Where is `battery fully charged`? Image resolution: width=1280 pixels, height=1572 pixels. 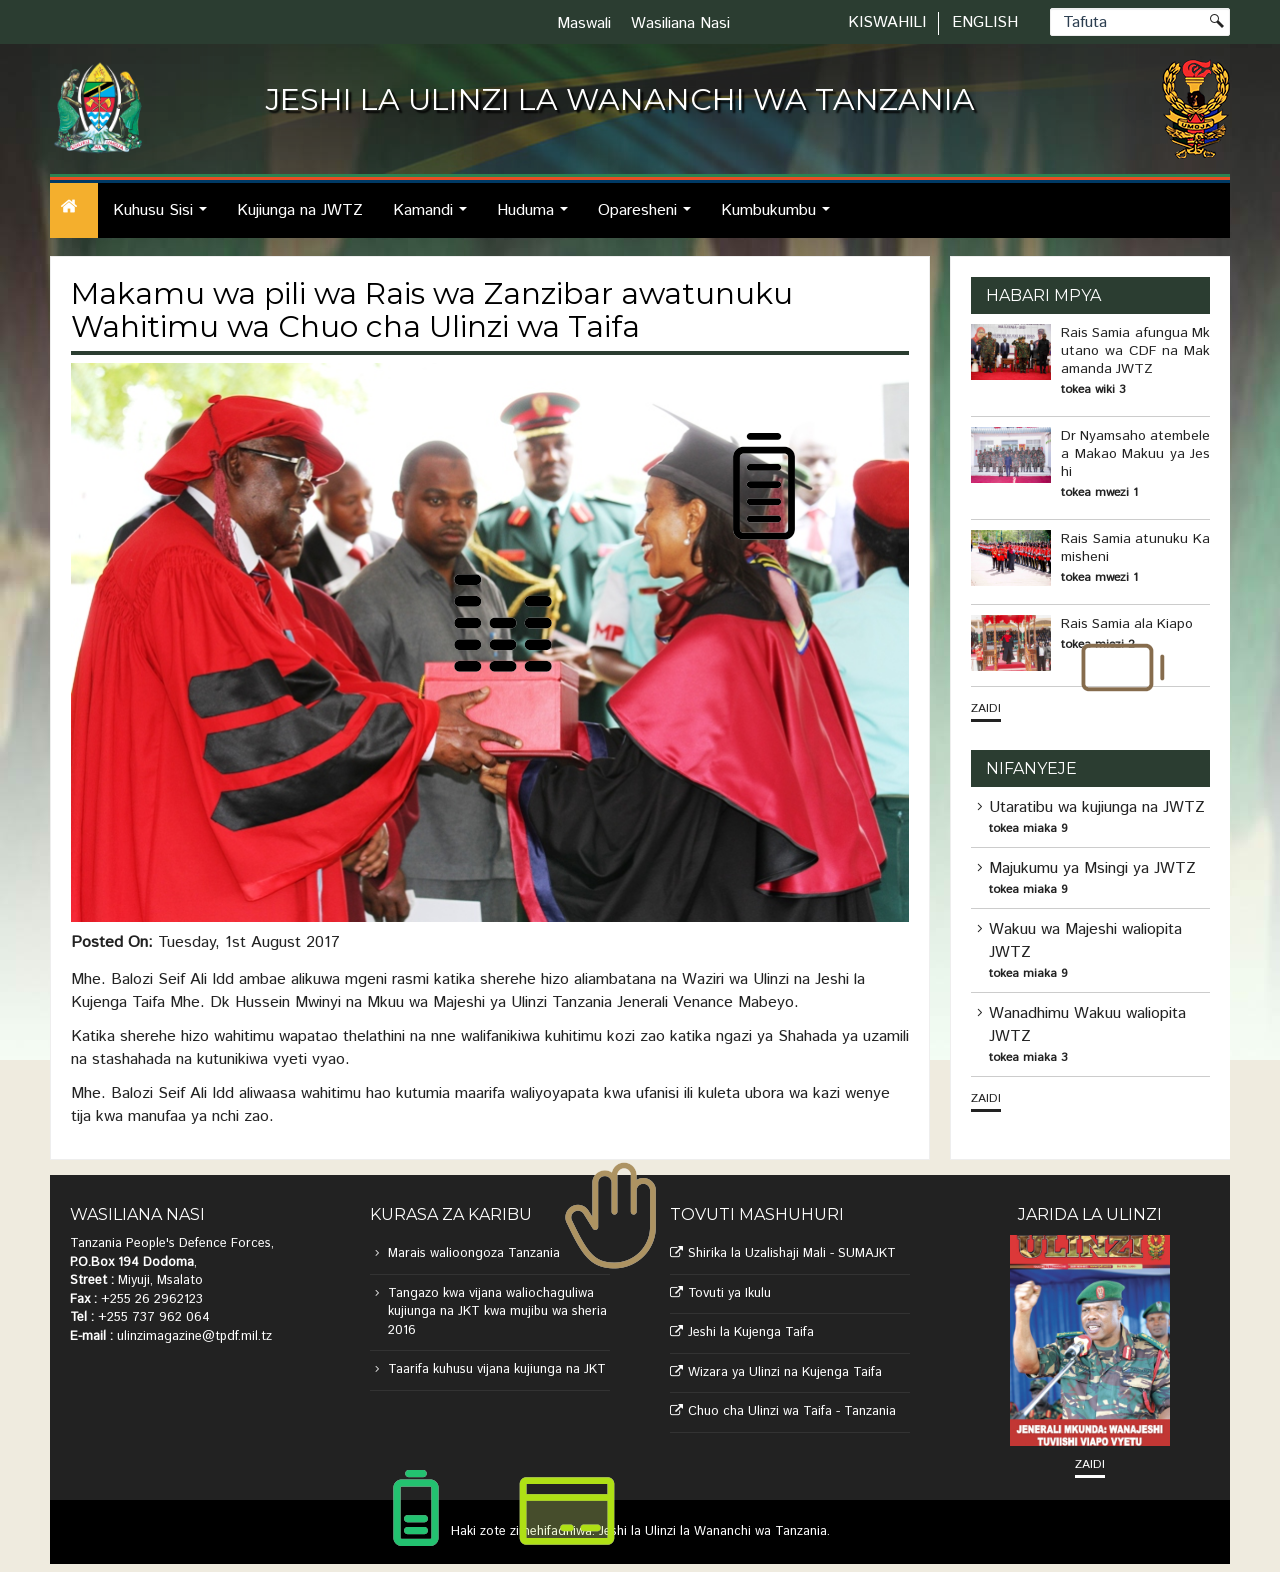 battery fully charged is located at coordinates (764, 488).